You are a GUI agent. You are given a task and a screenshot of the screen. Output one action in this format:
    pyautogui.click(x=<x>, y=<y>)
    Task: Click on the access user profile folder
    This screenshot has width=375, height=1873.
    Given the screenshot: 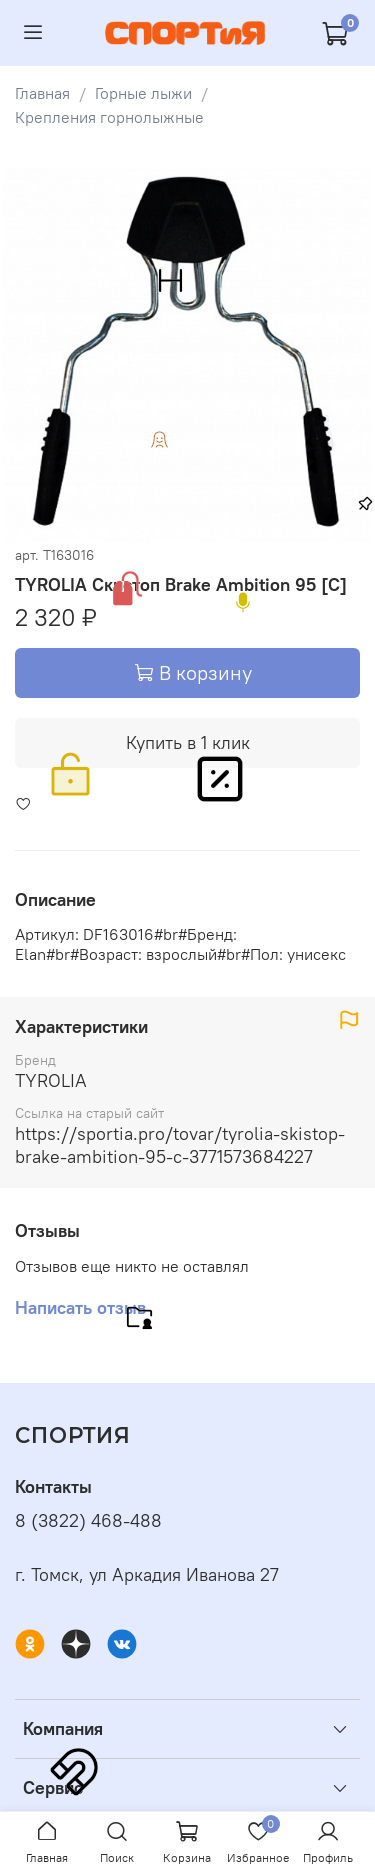 What is the action you would take?
    pyautogui.click(x=139, y=1316)
    